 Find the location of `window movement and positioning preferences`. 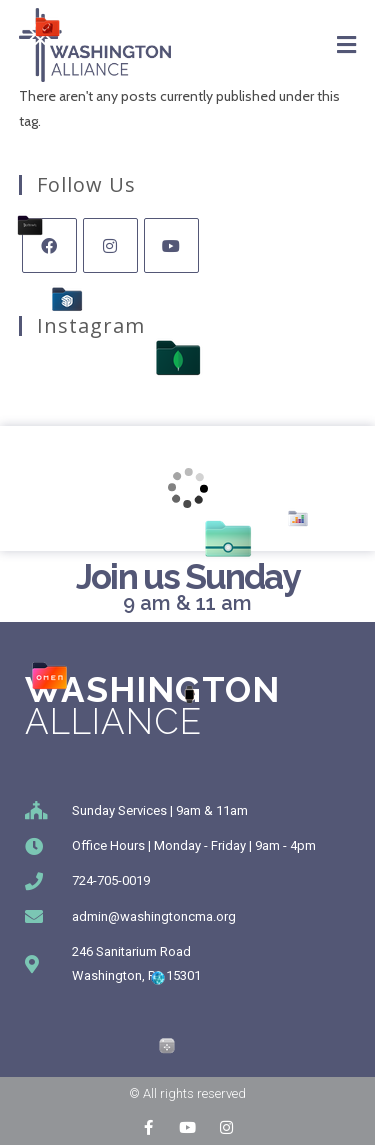

window movement and positioning preferences is located at coordinates (167, 1046).